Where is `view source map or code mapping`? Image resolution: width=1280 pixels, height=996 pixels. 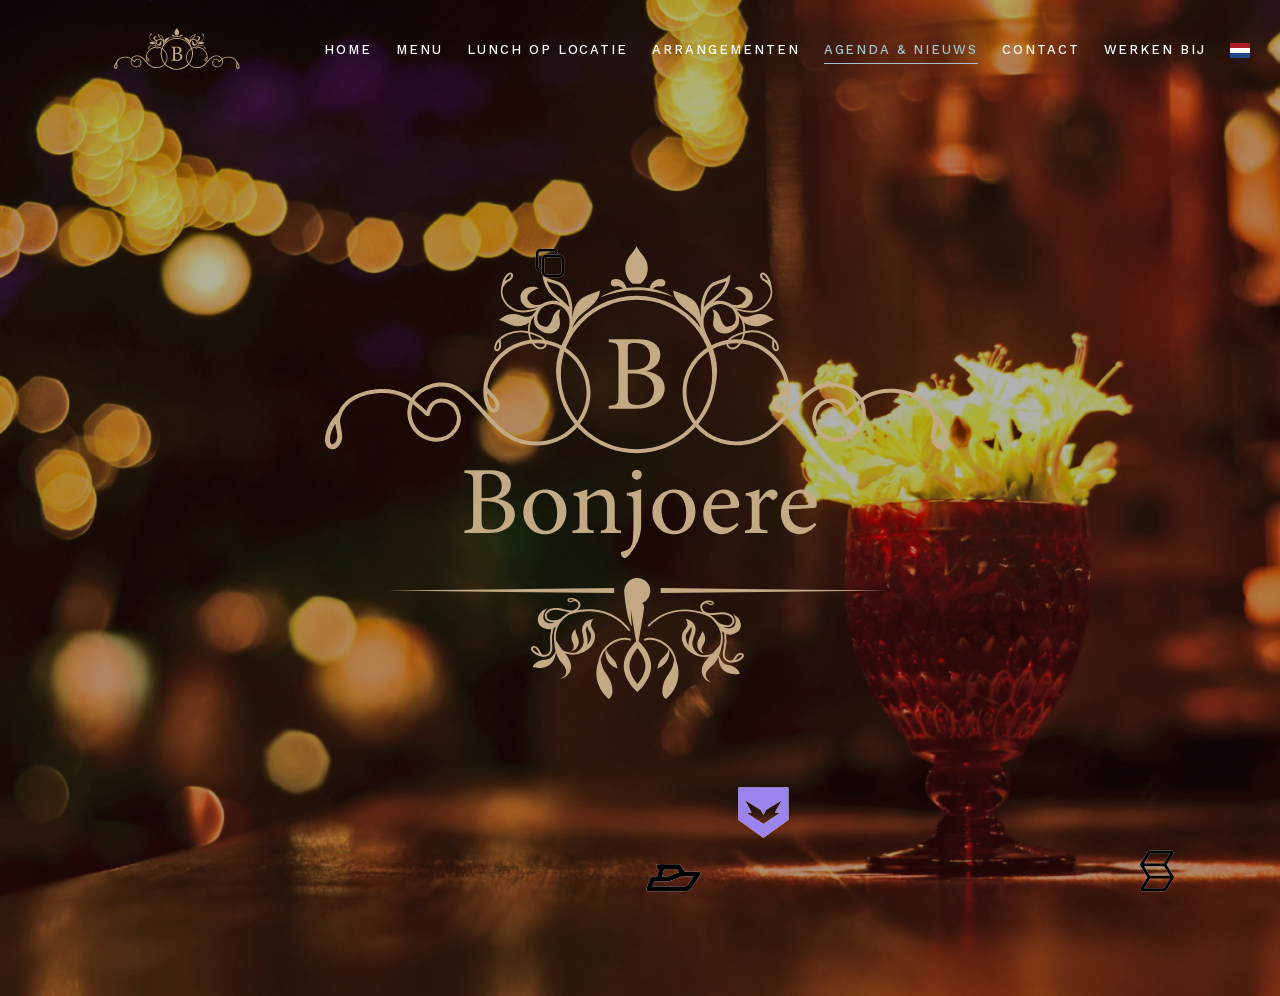
view source map or code mapping is located at coordinates (1157, 871).